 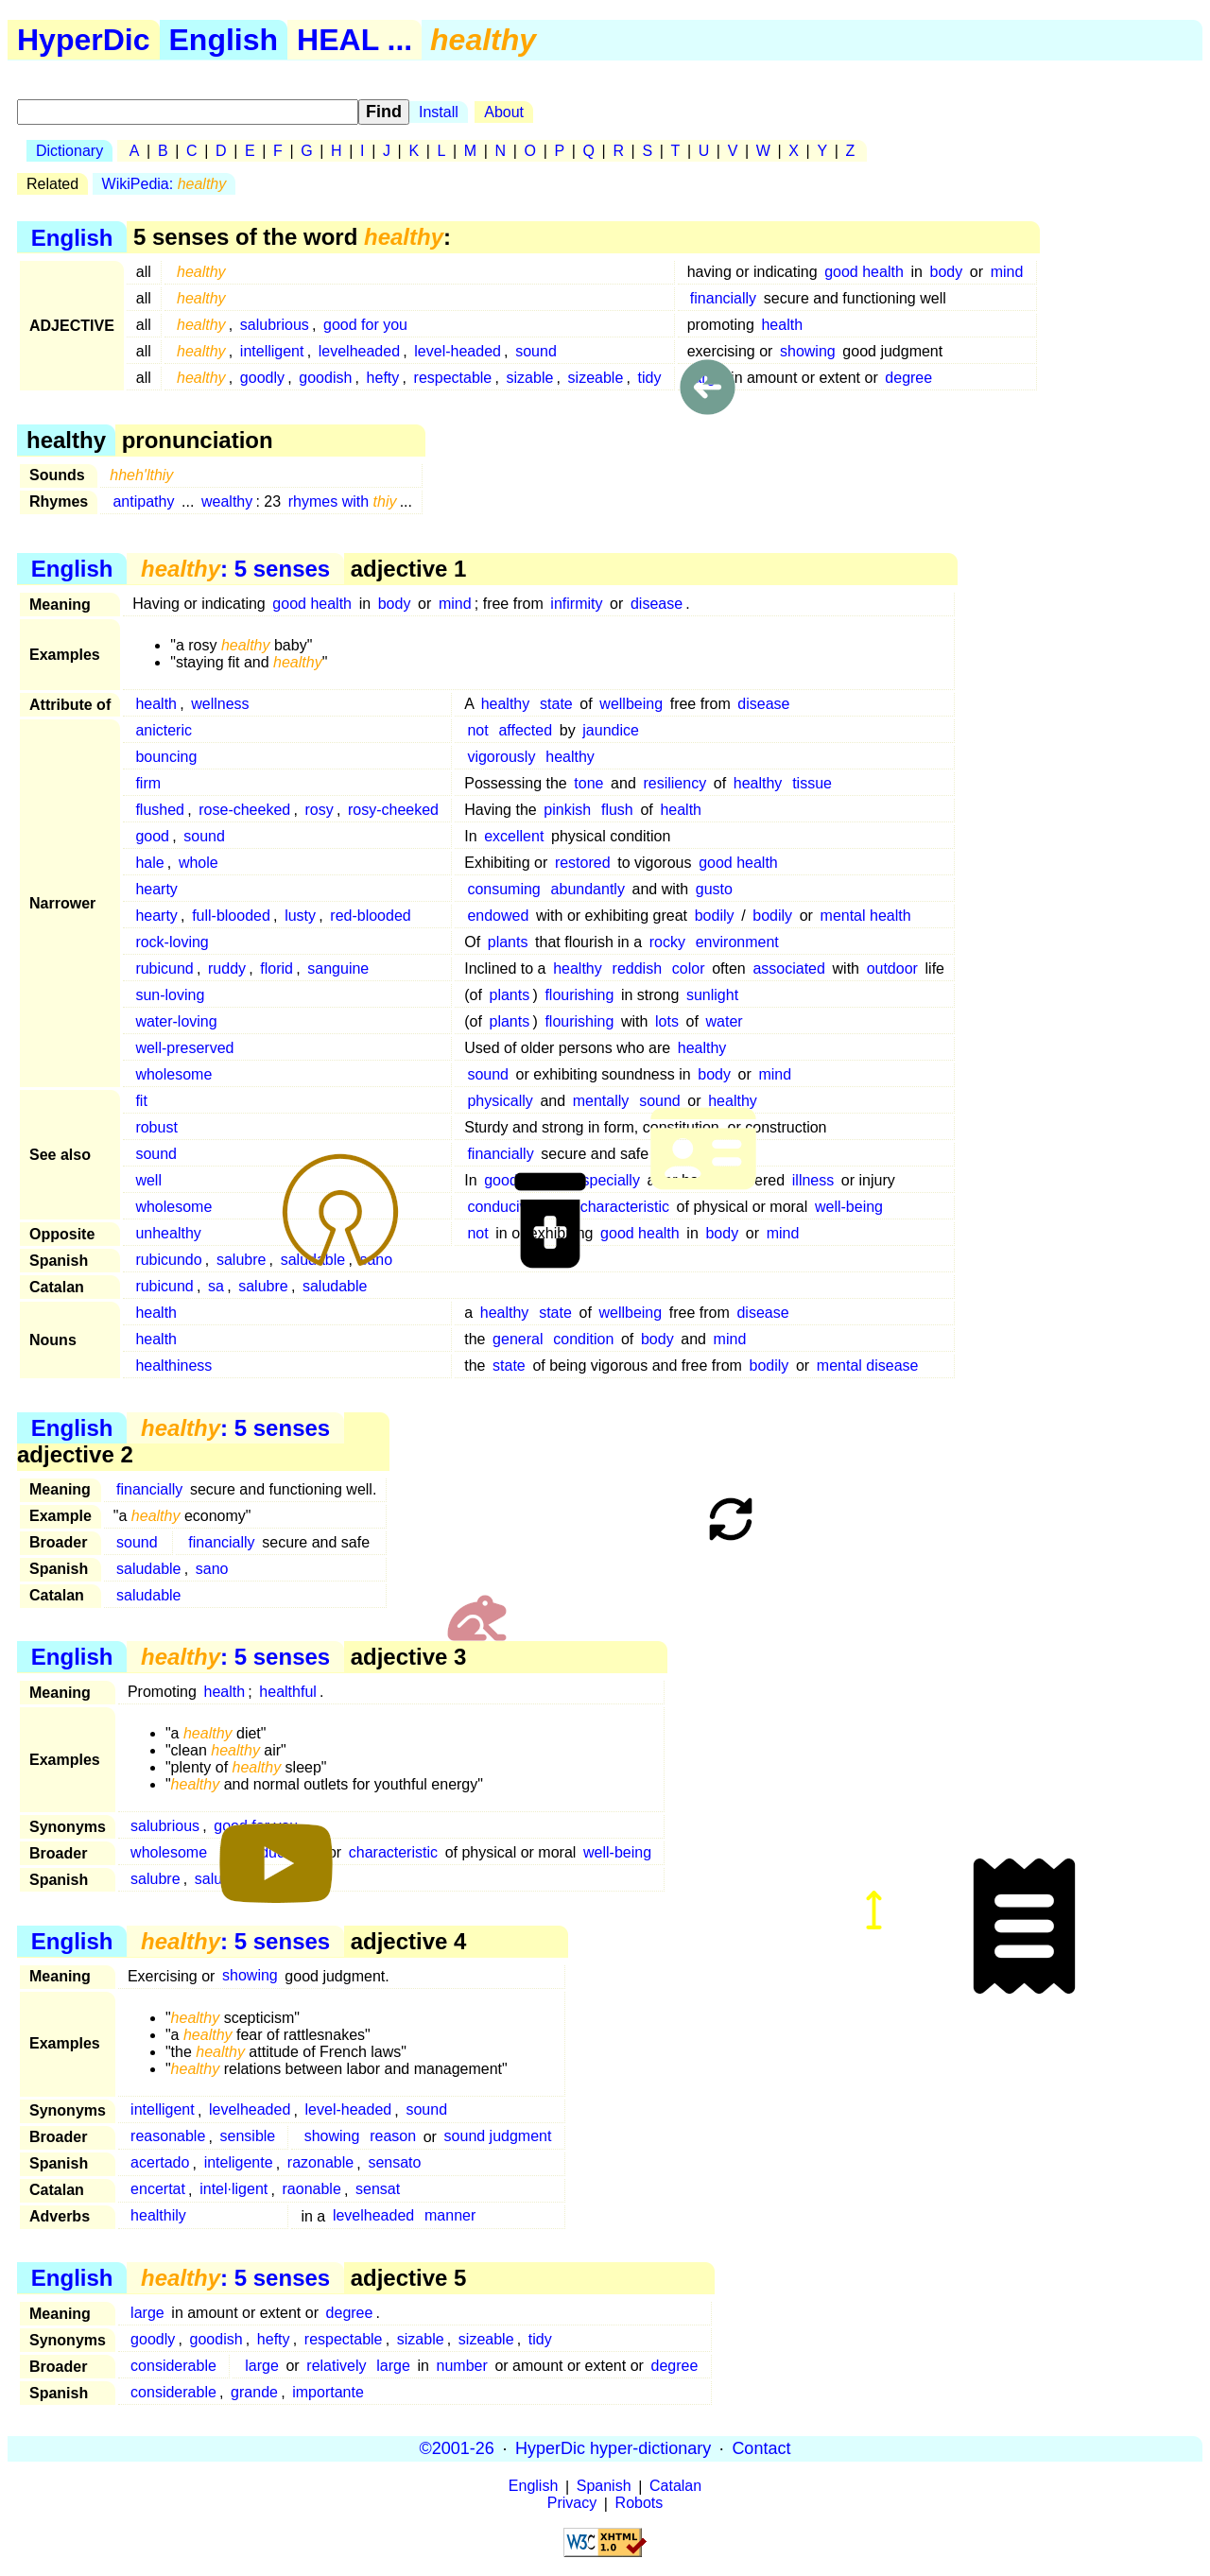 What do you see at coordinates (707, 387) in the screenshot?
I see `go back to the previous screen` at bounding box center [707, 387].